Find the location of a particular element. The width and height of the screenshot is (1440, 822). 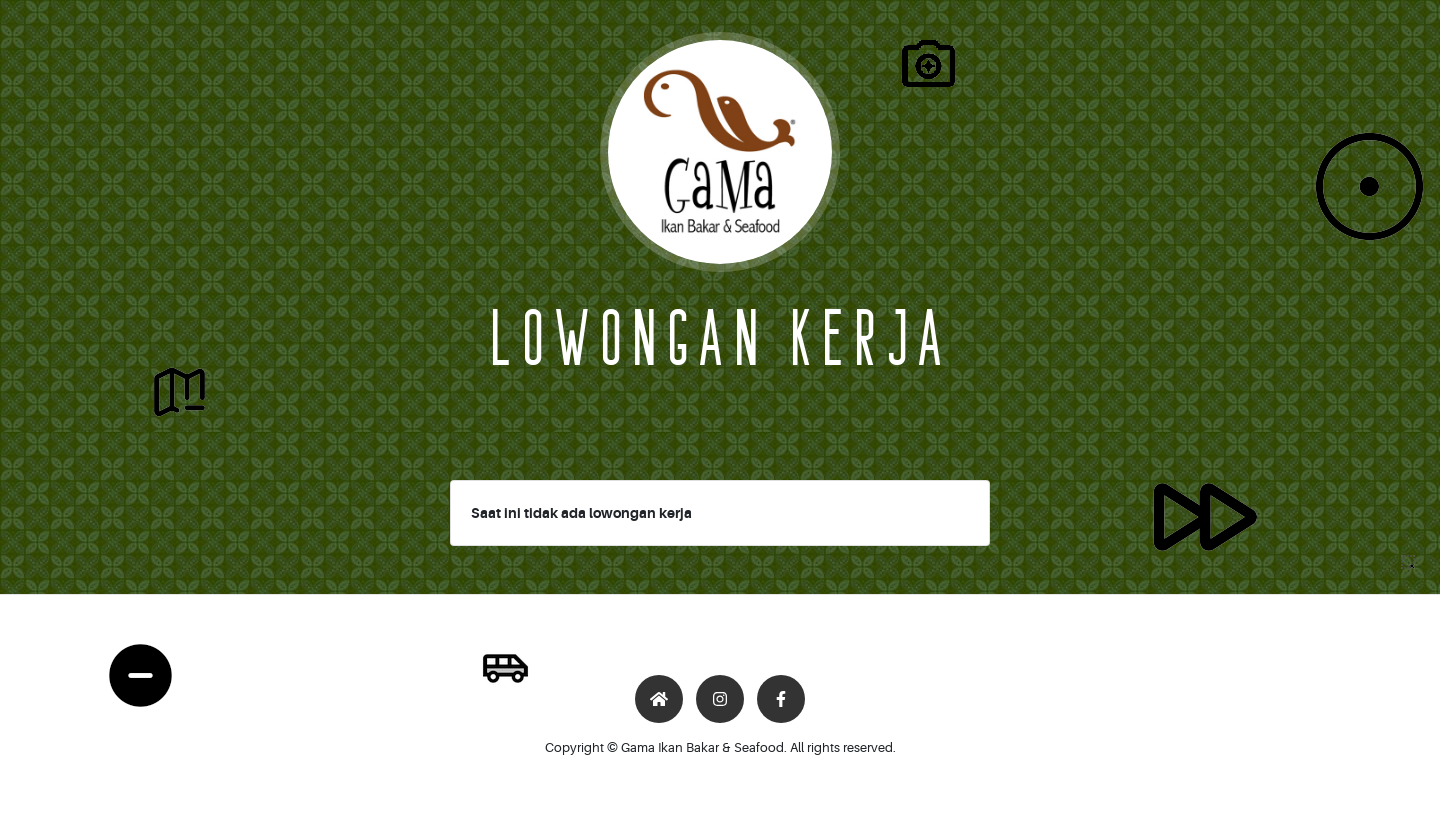

remove an item from a list or collection is located at coordinates (140, 675).